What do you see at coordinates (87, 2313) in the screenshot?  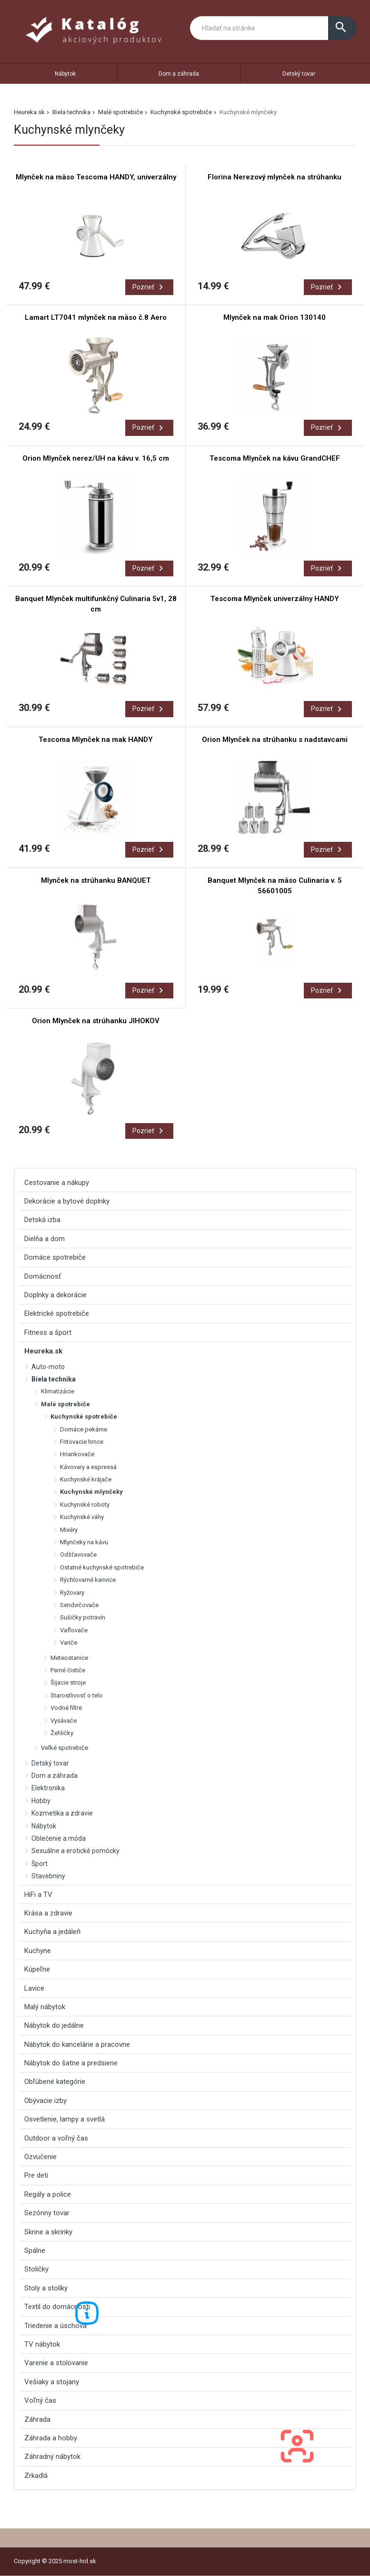 I see `view more information or details` at bounding box center [87, 2313].